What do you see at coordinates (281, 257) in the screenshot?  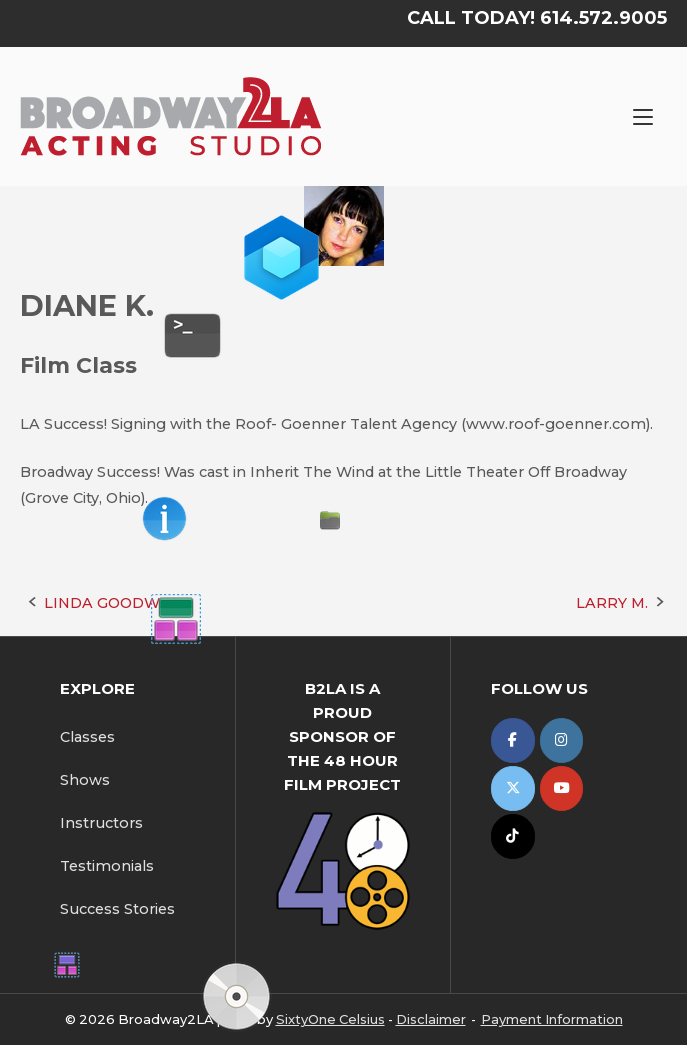 I see `open assist2 application` at bounding box center [281, 257].